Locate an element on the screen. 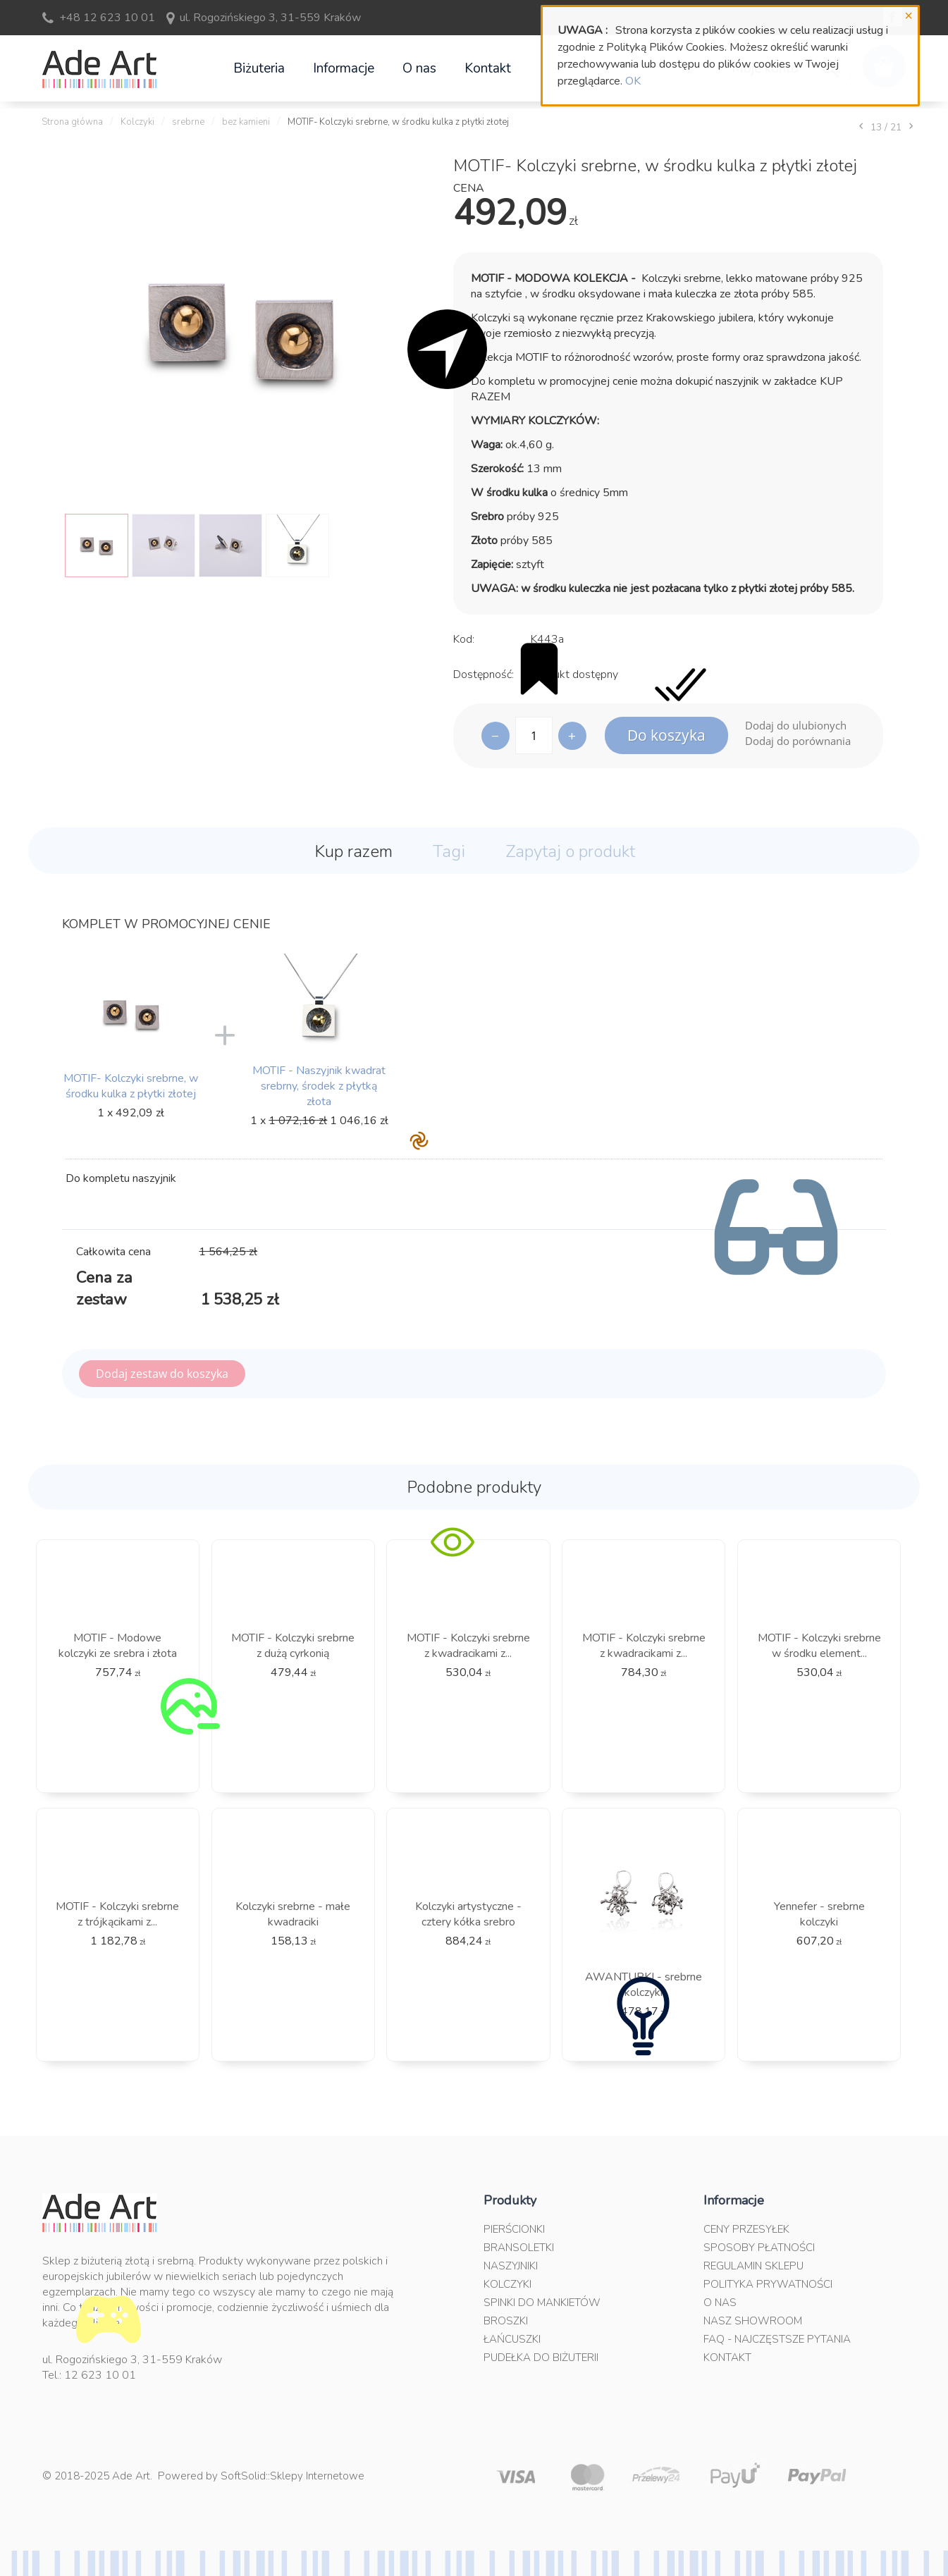 Image resolution: width=948 pixels, height=2576 pixels. enable reading mode or accessibility features is located at coordinates (776, 1227).